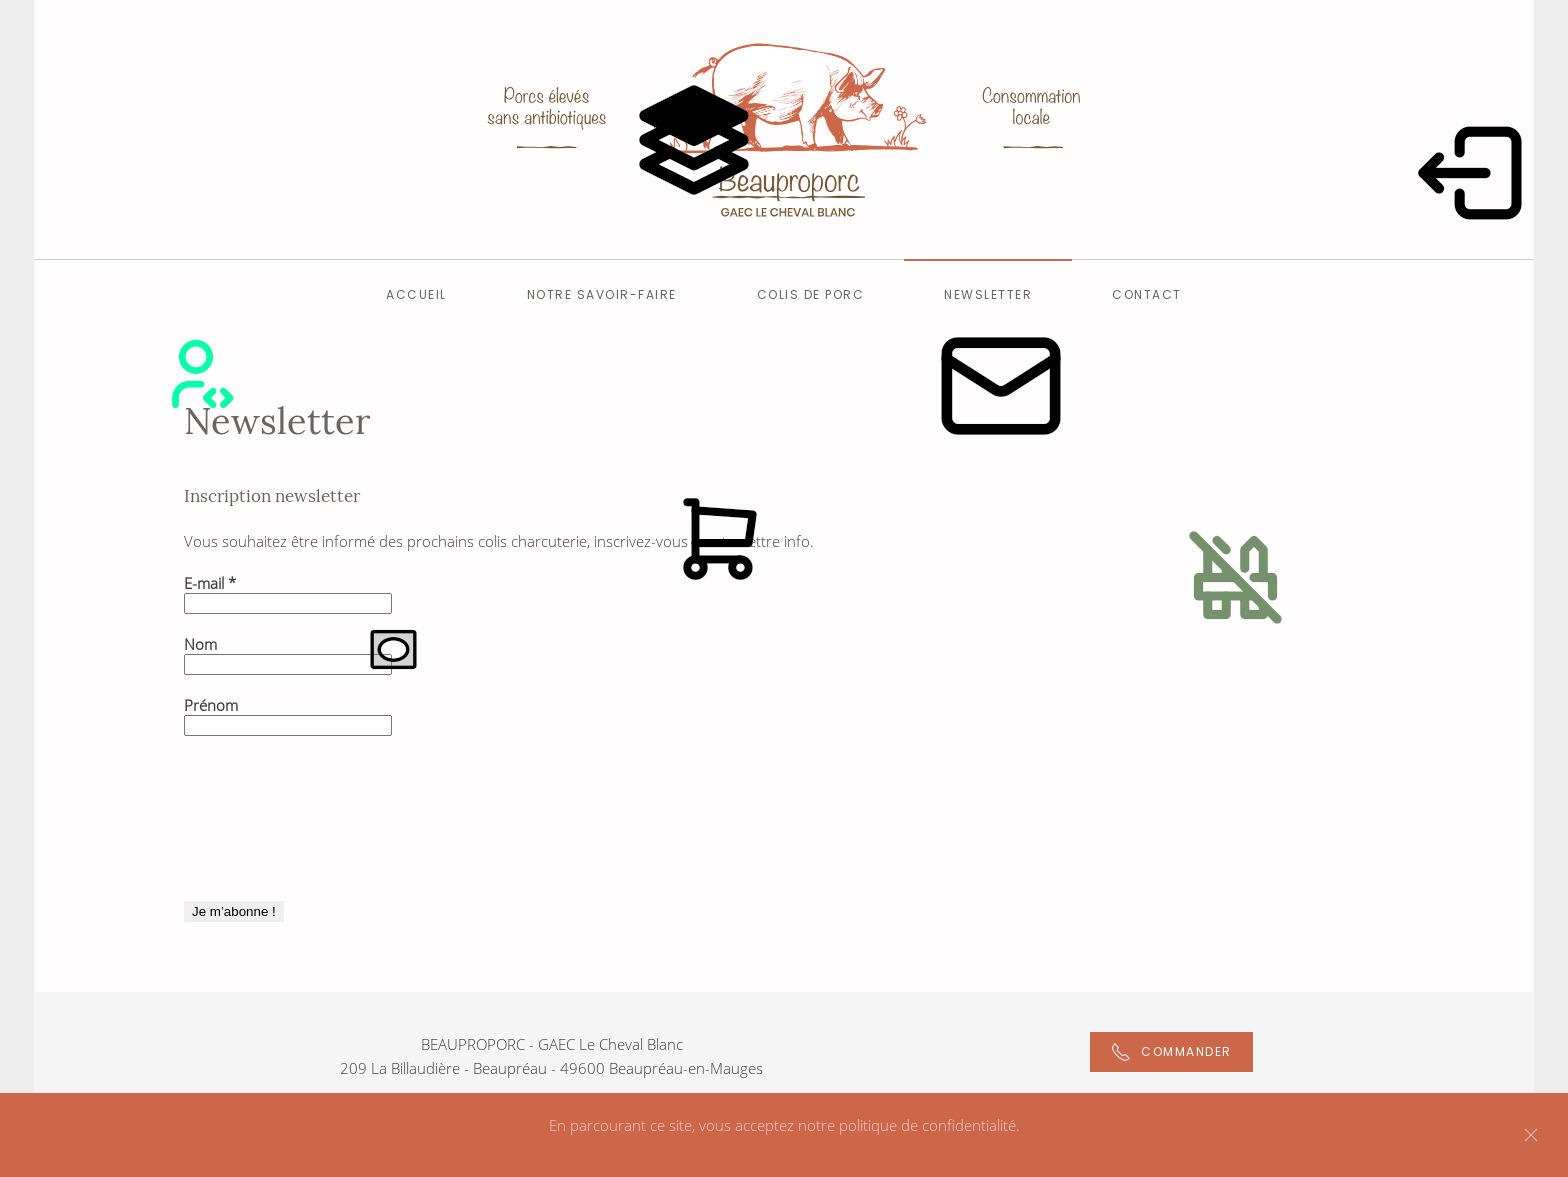 This screenshot has width=1568, height=1177. What do you see at coordinates (196, 374) in the screenshot?
I see `view developer profile` at bounding box center [196, 374].